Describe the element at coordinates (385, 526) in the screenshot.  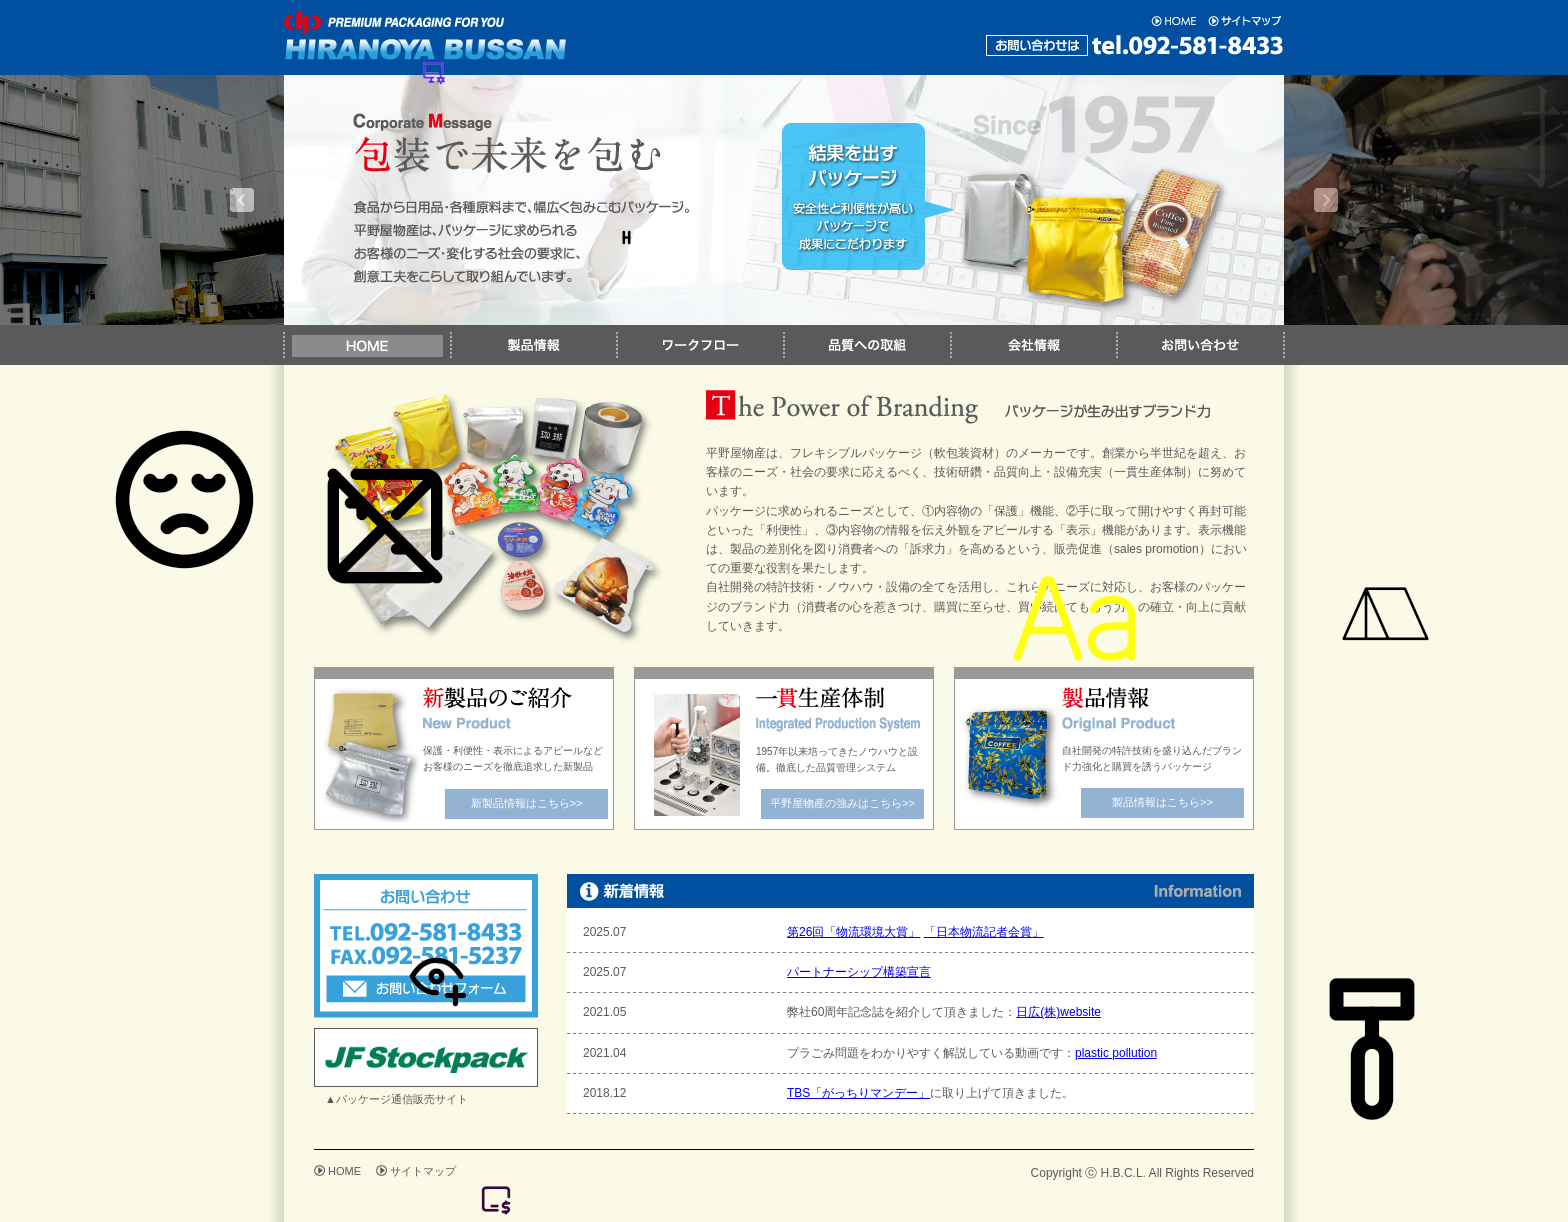
I see `disable exposure adjustment` at that location.